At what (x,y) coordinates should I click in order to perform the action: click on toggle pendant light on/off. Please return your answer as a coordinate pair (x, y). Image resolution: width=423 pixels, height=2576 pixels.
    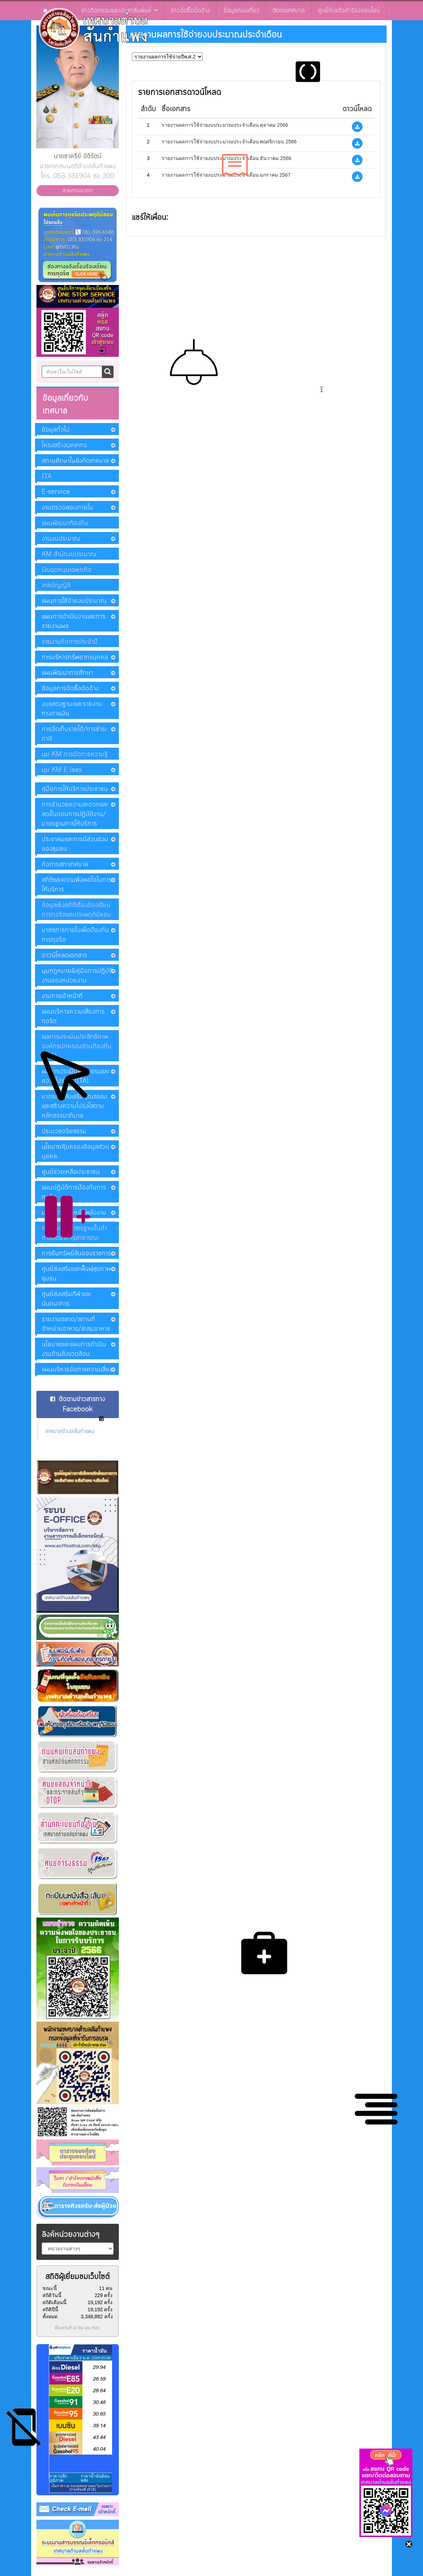
    Looking at the image, I should click on (194, 365).